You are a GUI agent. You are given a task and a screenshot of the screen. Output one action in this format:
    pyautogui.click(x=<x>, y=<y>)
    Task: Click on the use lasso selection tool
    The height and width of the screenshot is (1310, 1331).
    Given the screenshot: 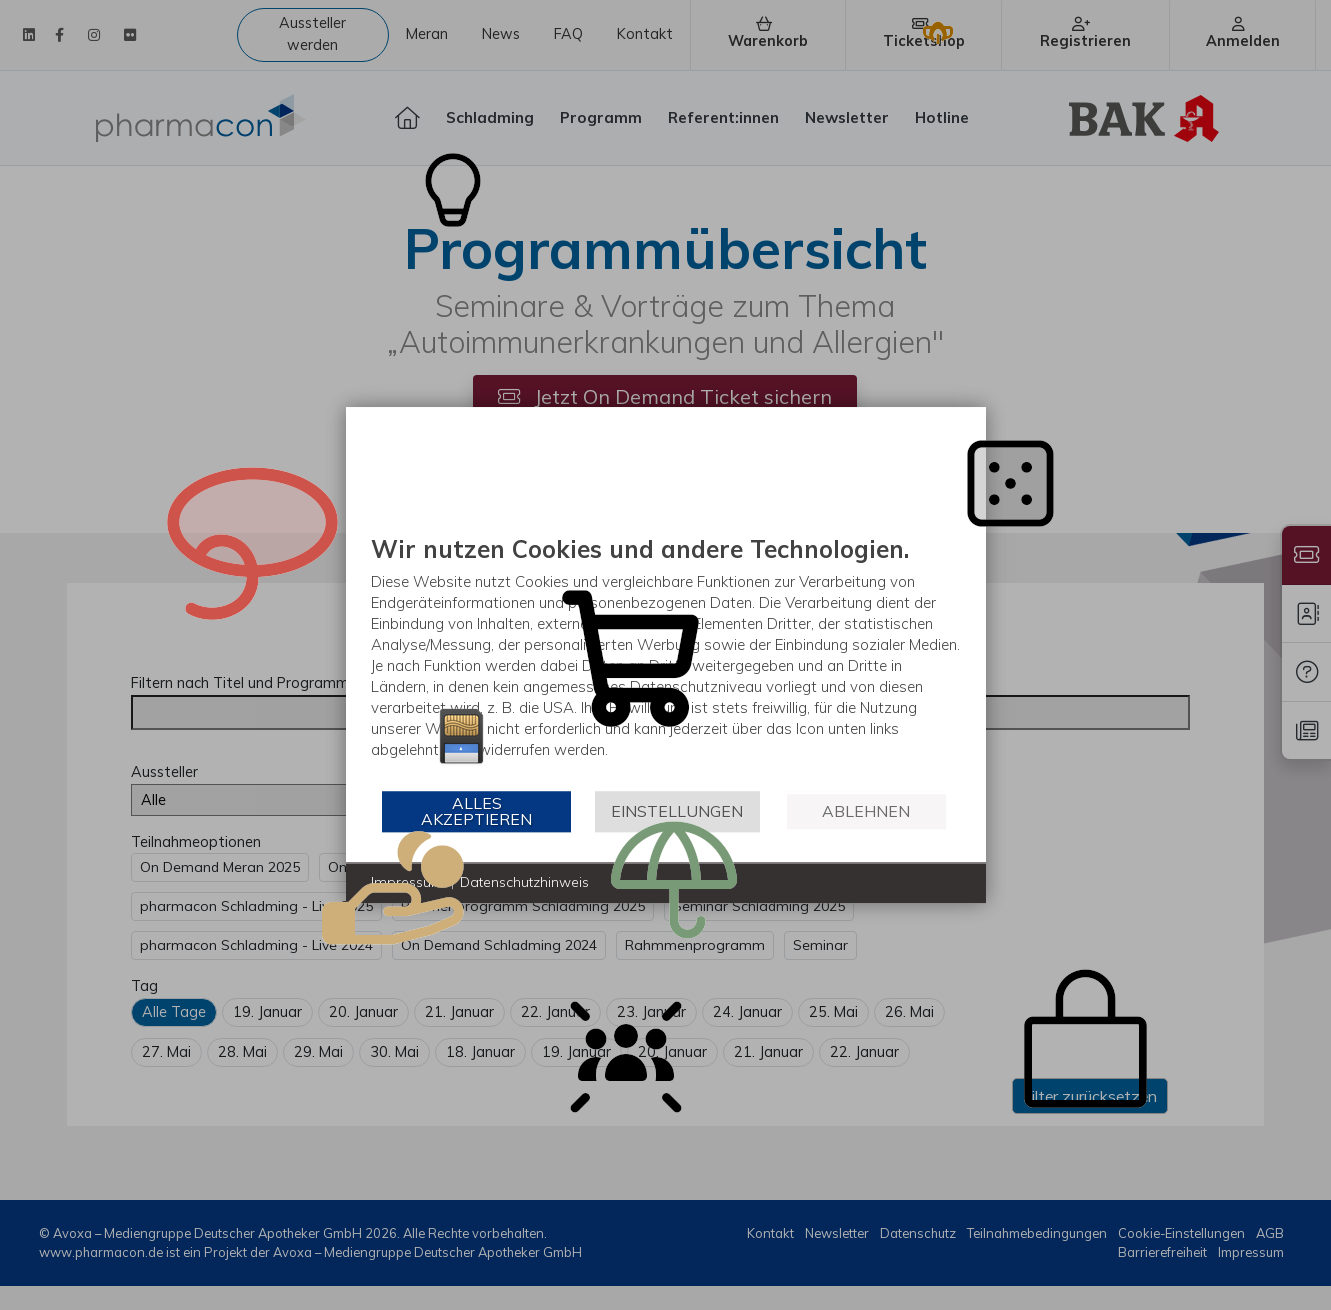 What is the action you would take?
    pyautogui.click(x=252, y=534)
    